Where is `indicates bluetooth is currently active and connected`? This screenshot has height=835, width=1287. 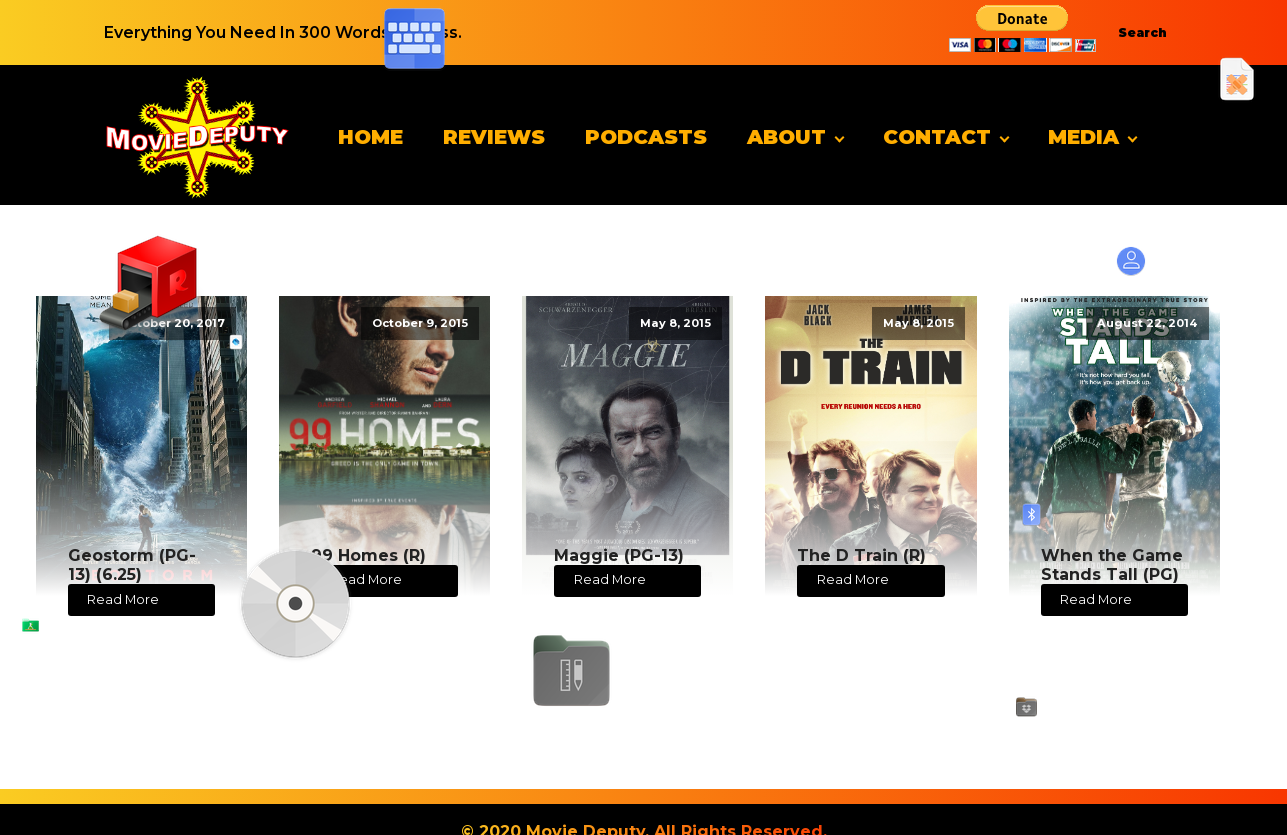
indicates bluetooth is currently active and connected is located at coordinates (1031, 514).